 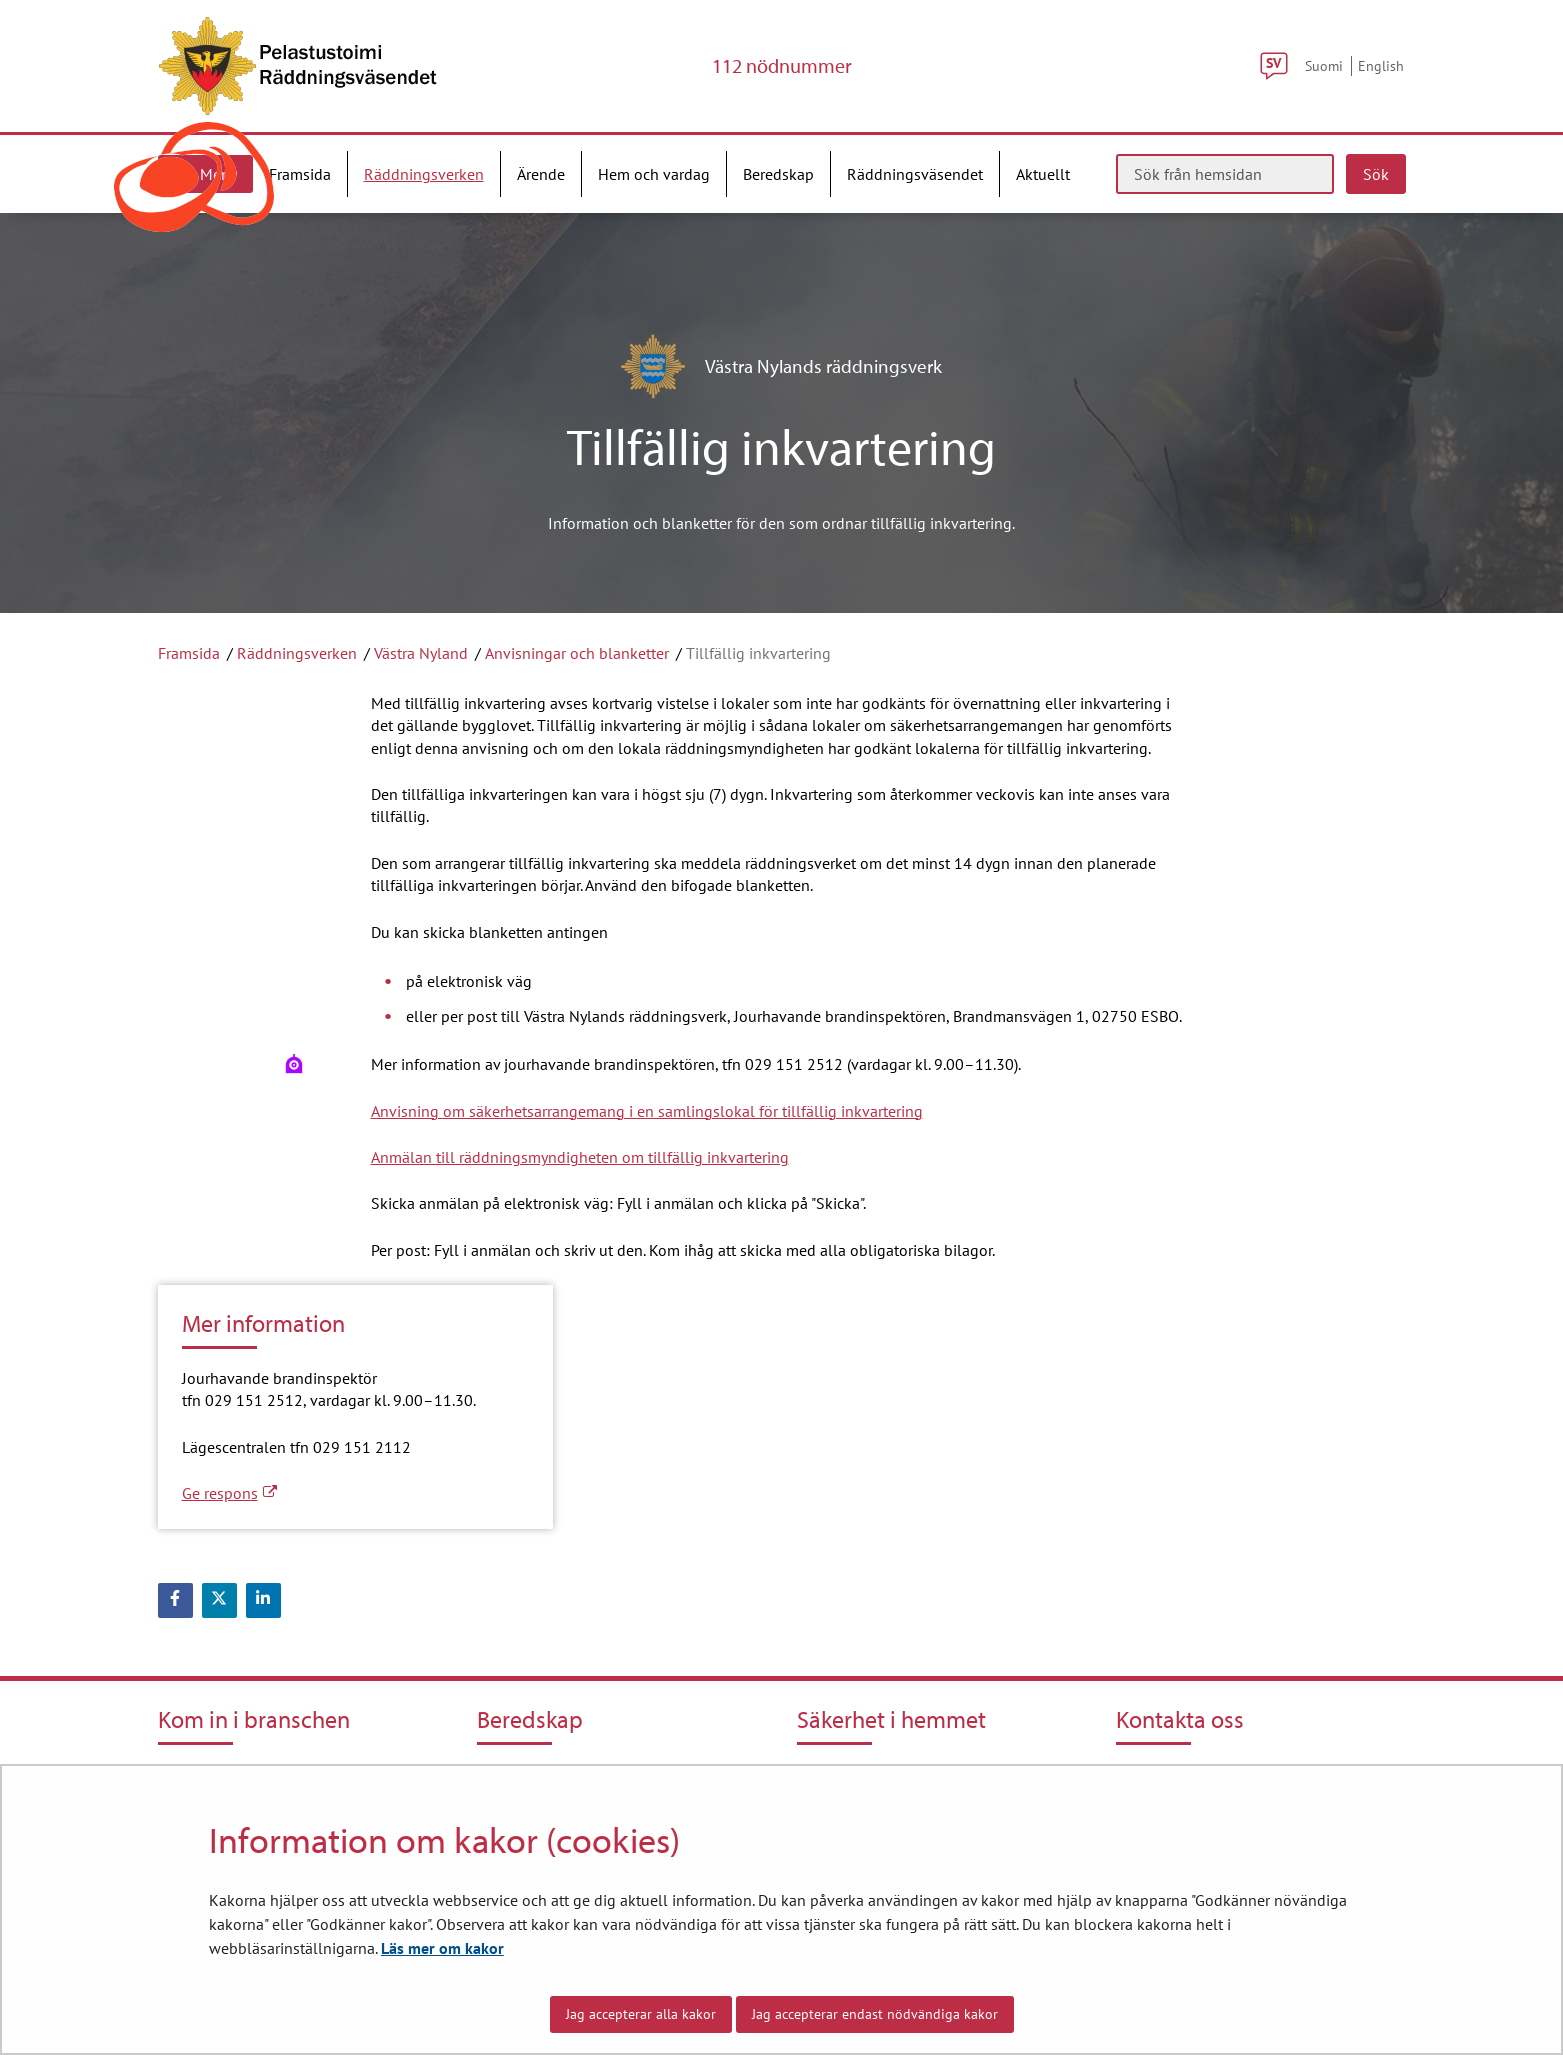 I want to click on access AI or chatbot features, so click(x=294, y=1064).